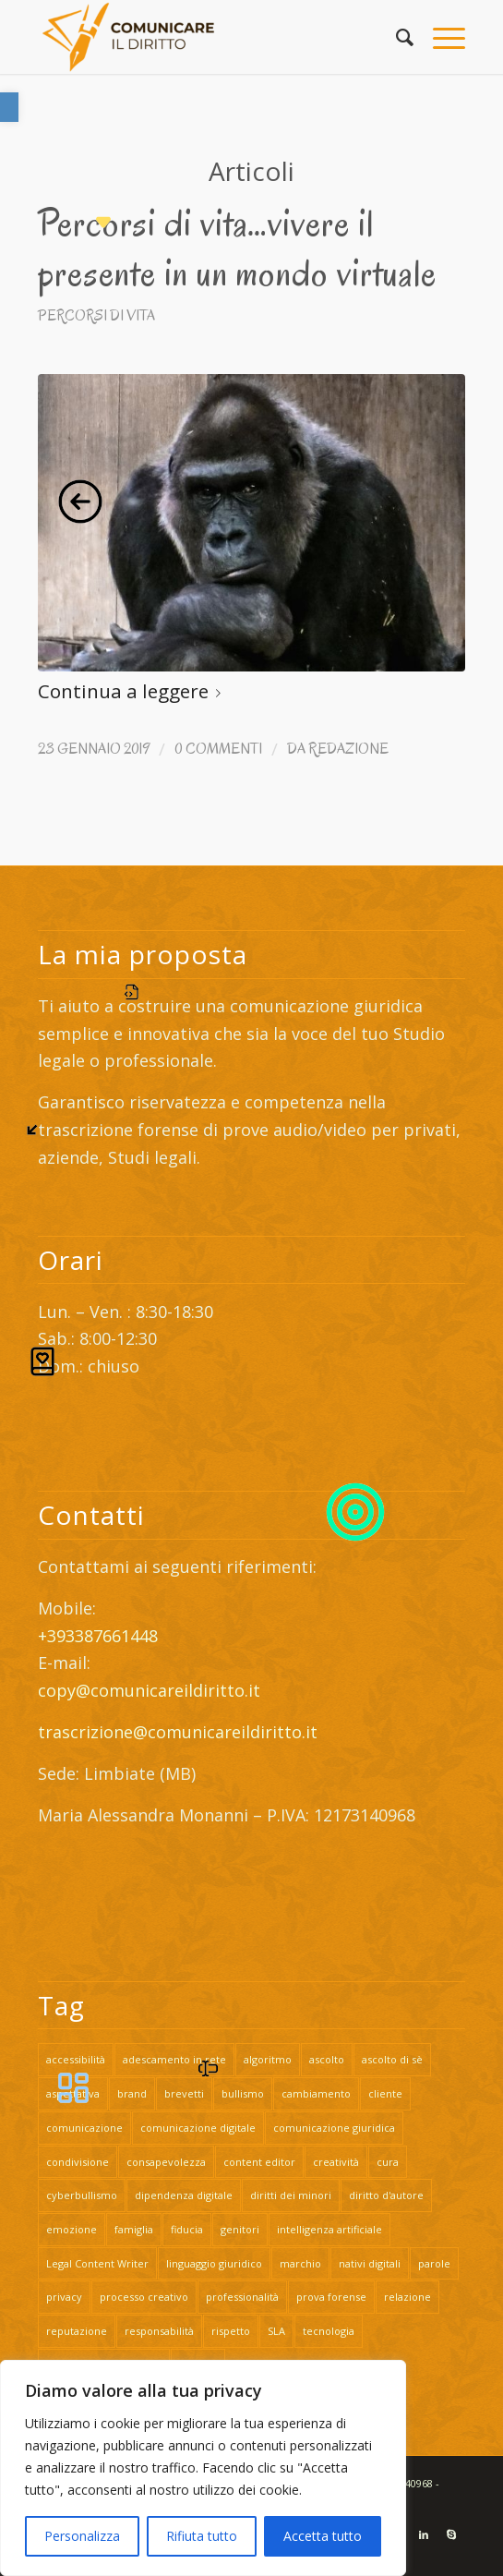 This screenshot has height=2576, width=503. Describe the element at coordinates (73, 2087) in the screenshot. I see `open dashboard view` at that location.